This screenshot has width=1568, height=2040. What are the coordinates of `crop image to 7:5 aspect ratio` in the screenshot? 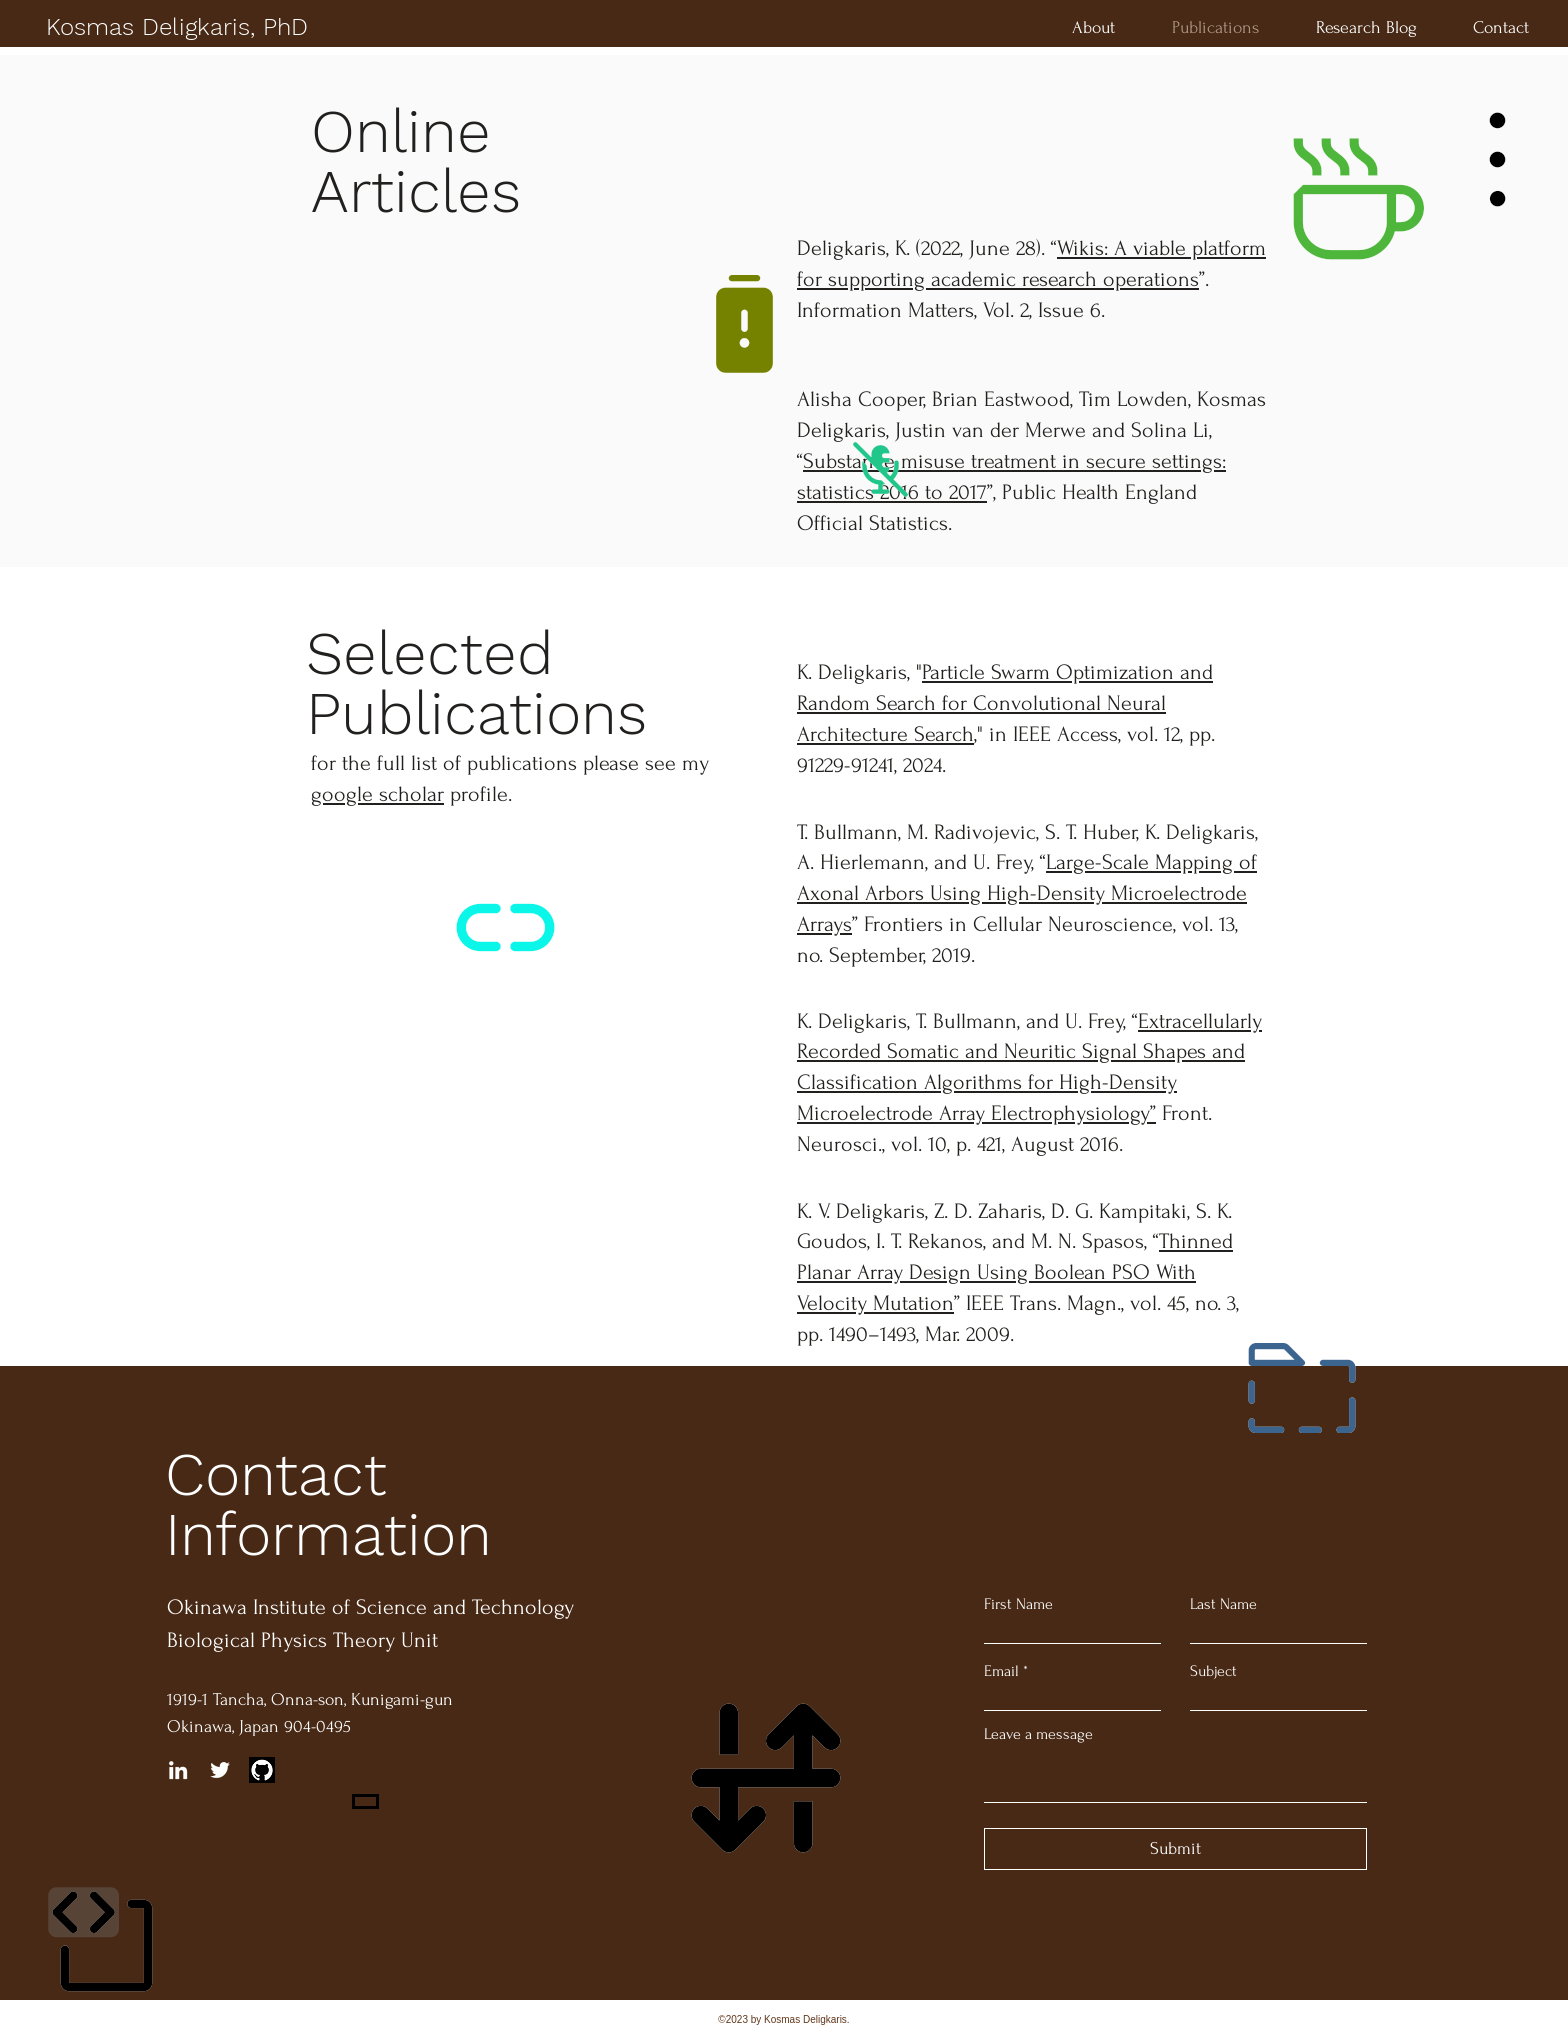 It's located at (365, 1801).